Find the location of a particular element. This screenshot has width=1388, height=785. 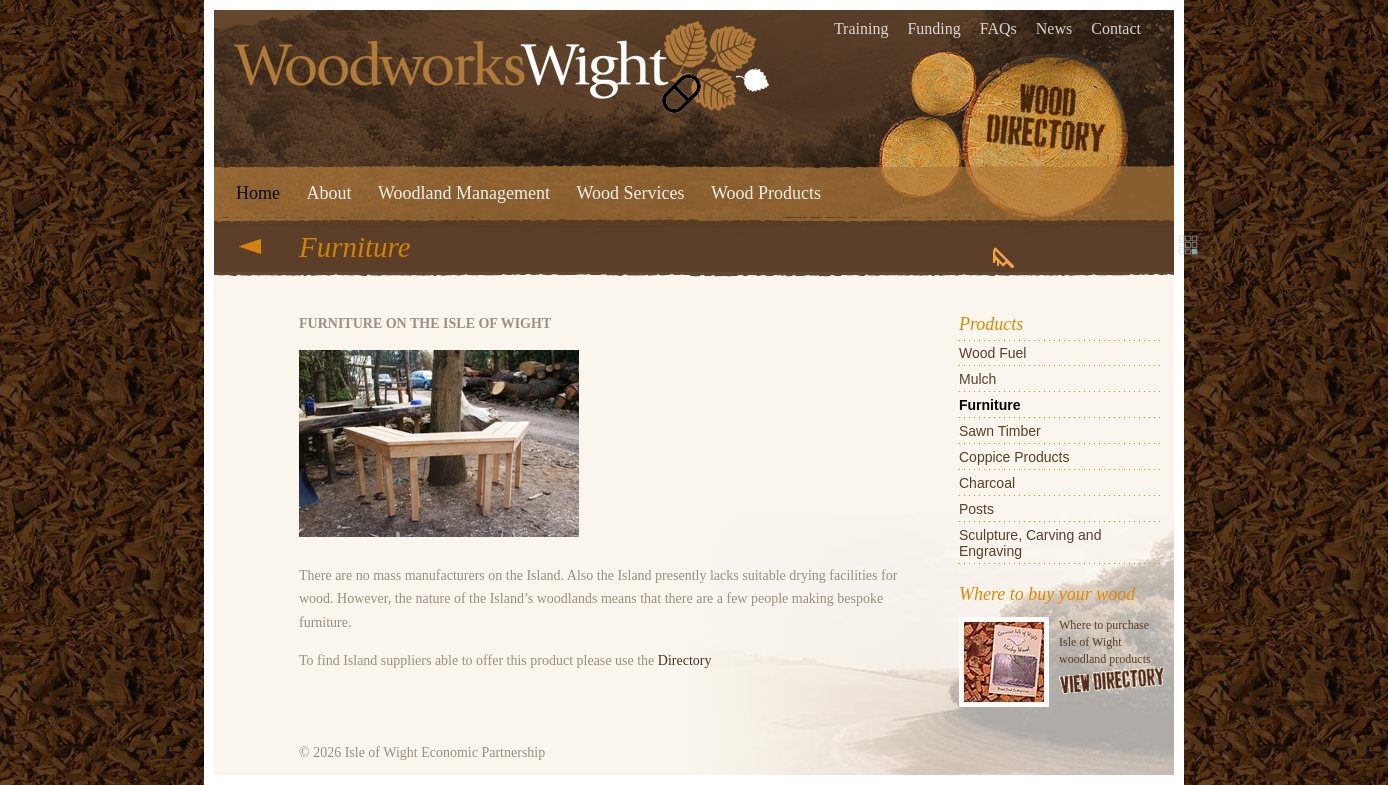

indicates mature or violent content warning is located at coordinates (1003, 258).